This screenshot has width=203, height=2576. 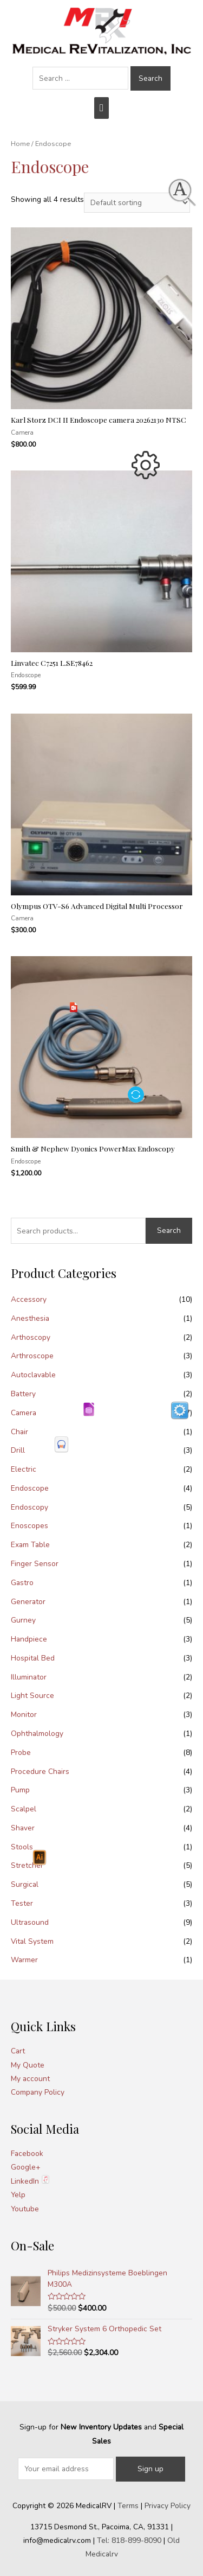 What do you see at coordinates (89, 1409) in the screenshot?
I see `open libreoffice base database application` at bounding box center [89, 1409].